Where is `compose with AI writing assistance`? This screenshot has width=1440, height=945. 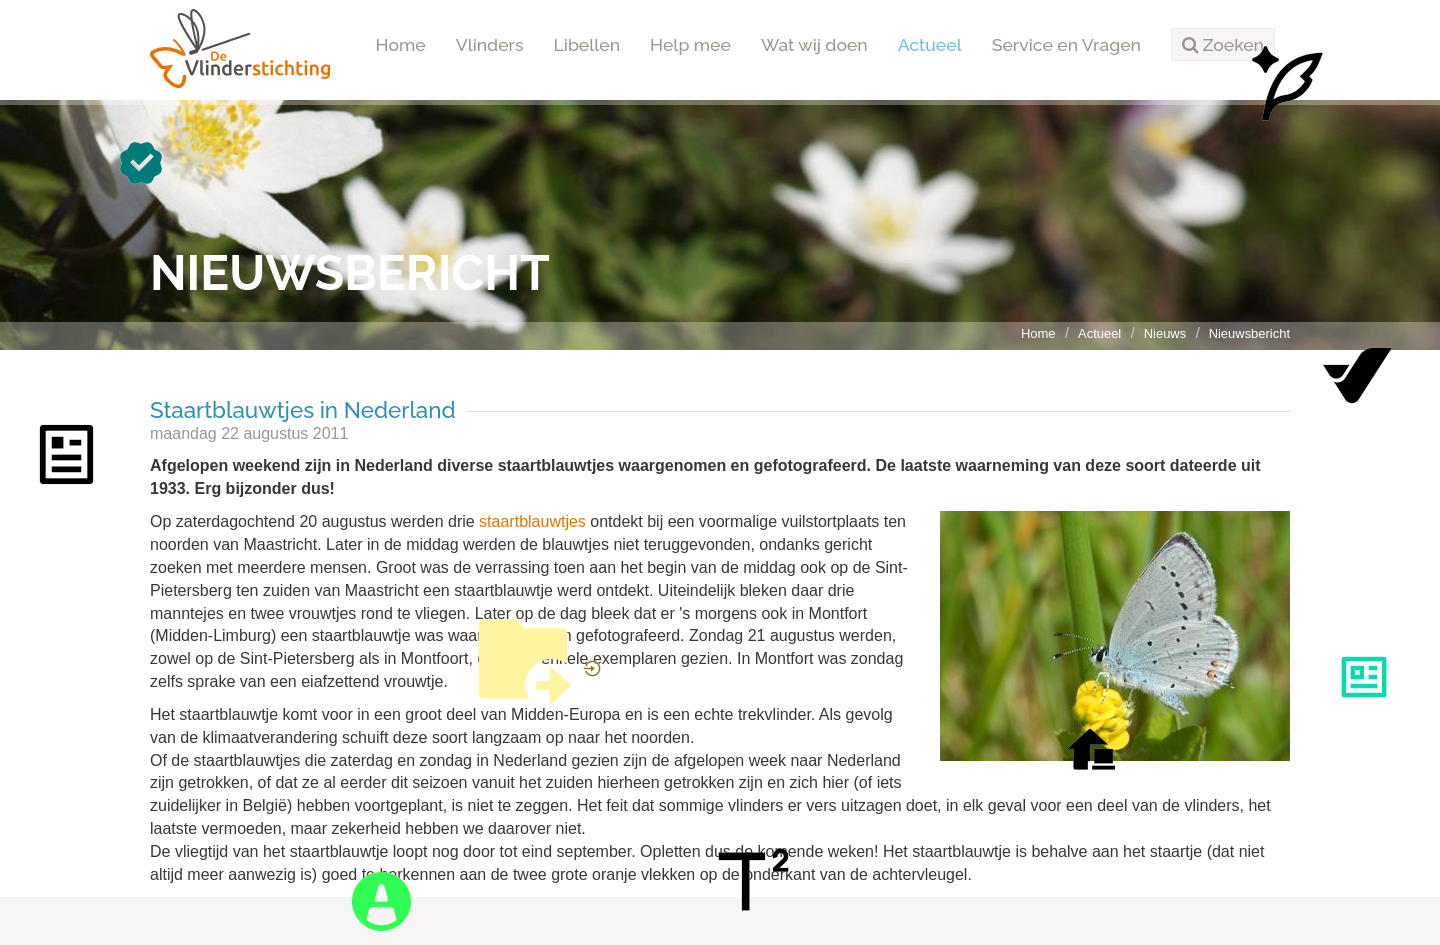 compose with AI writing assistance is located at coordinates (1292, 86).